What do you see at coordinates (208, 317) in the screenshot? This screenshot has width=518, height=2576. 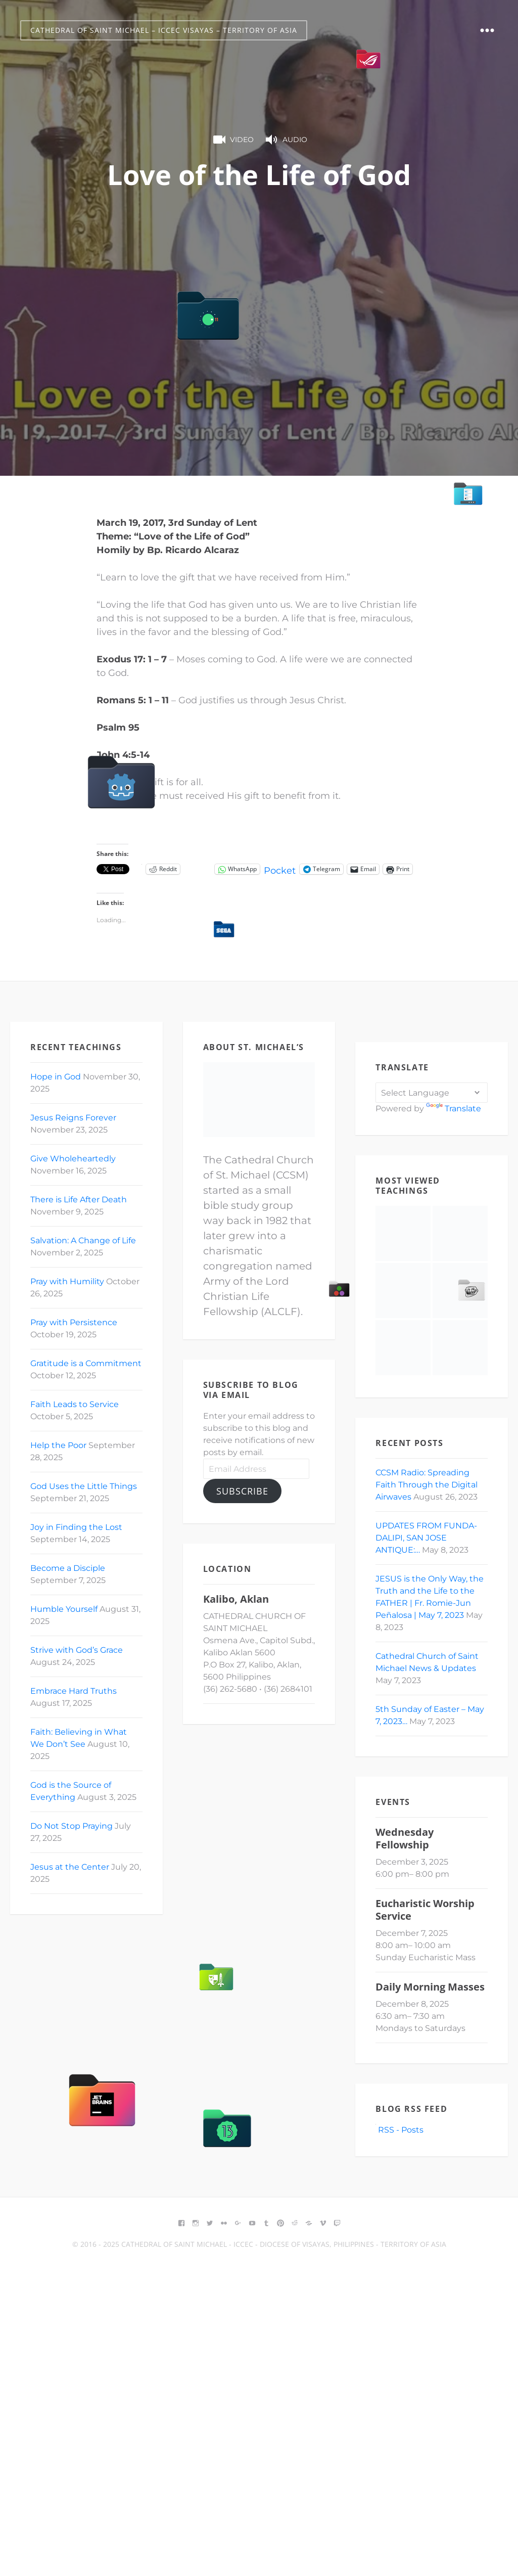 I see `open android 11 system folder` at bounding box center [208, 317].